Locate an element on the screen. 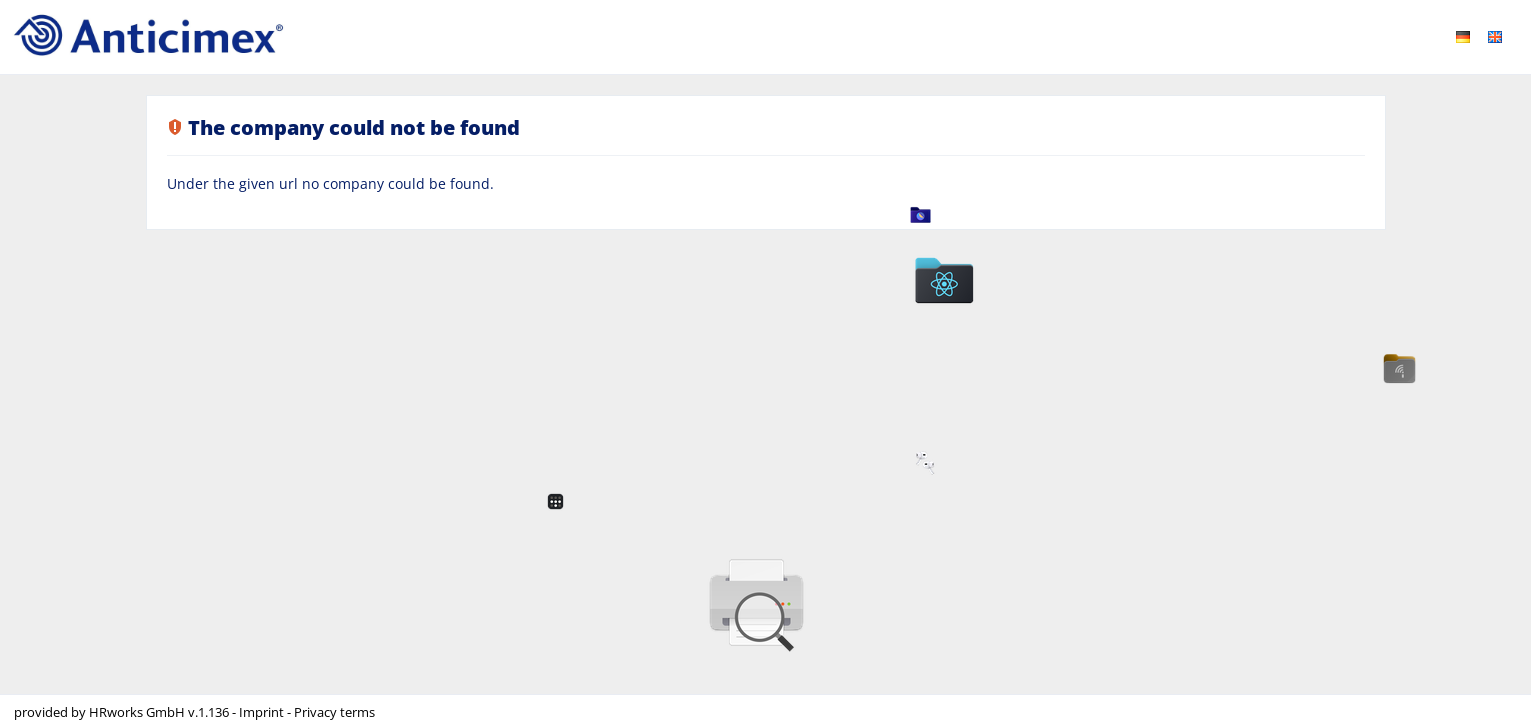 Image resolution: width=1531 pixels, height=727 pixels. connect bluetooth earbuds is located at coordinates (925, 463).